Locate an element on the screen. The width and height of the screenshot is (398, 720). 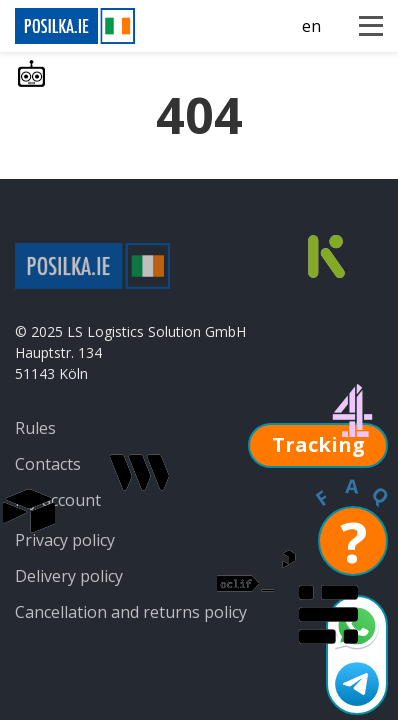
probot automation service logo is located at coordinates (31, 73).